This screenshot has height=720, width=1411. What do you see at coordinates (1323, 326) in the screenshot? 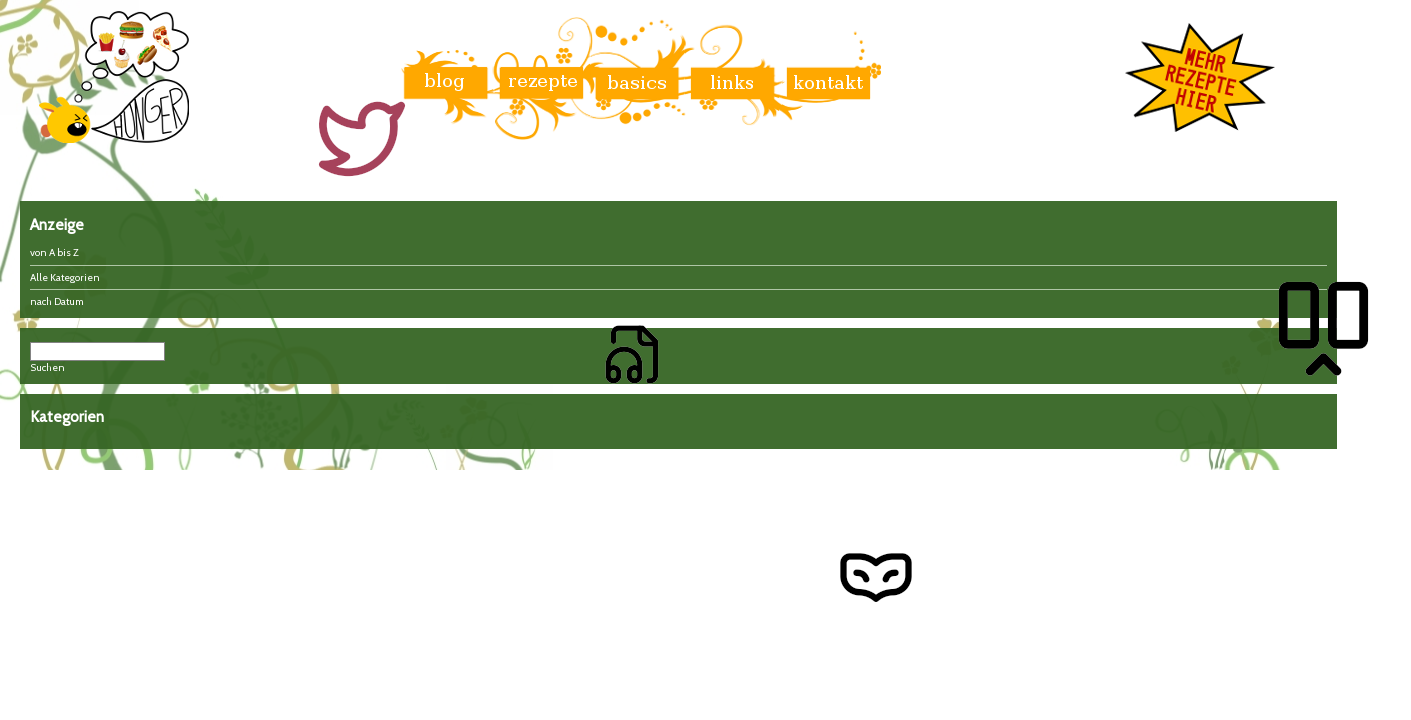
I see `align items to bottom edge` at bounding box center [1323, 326].